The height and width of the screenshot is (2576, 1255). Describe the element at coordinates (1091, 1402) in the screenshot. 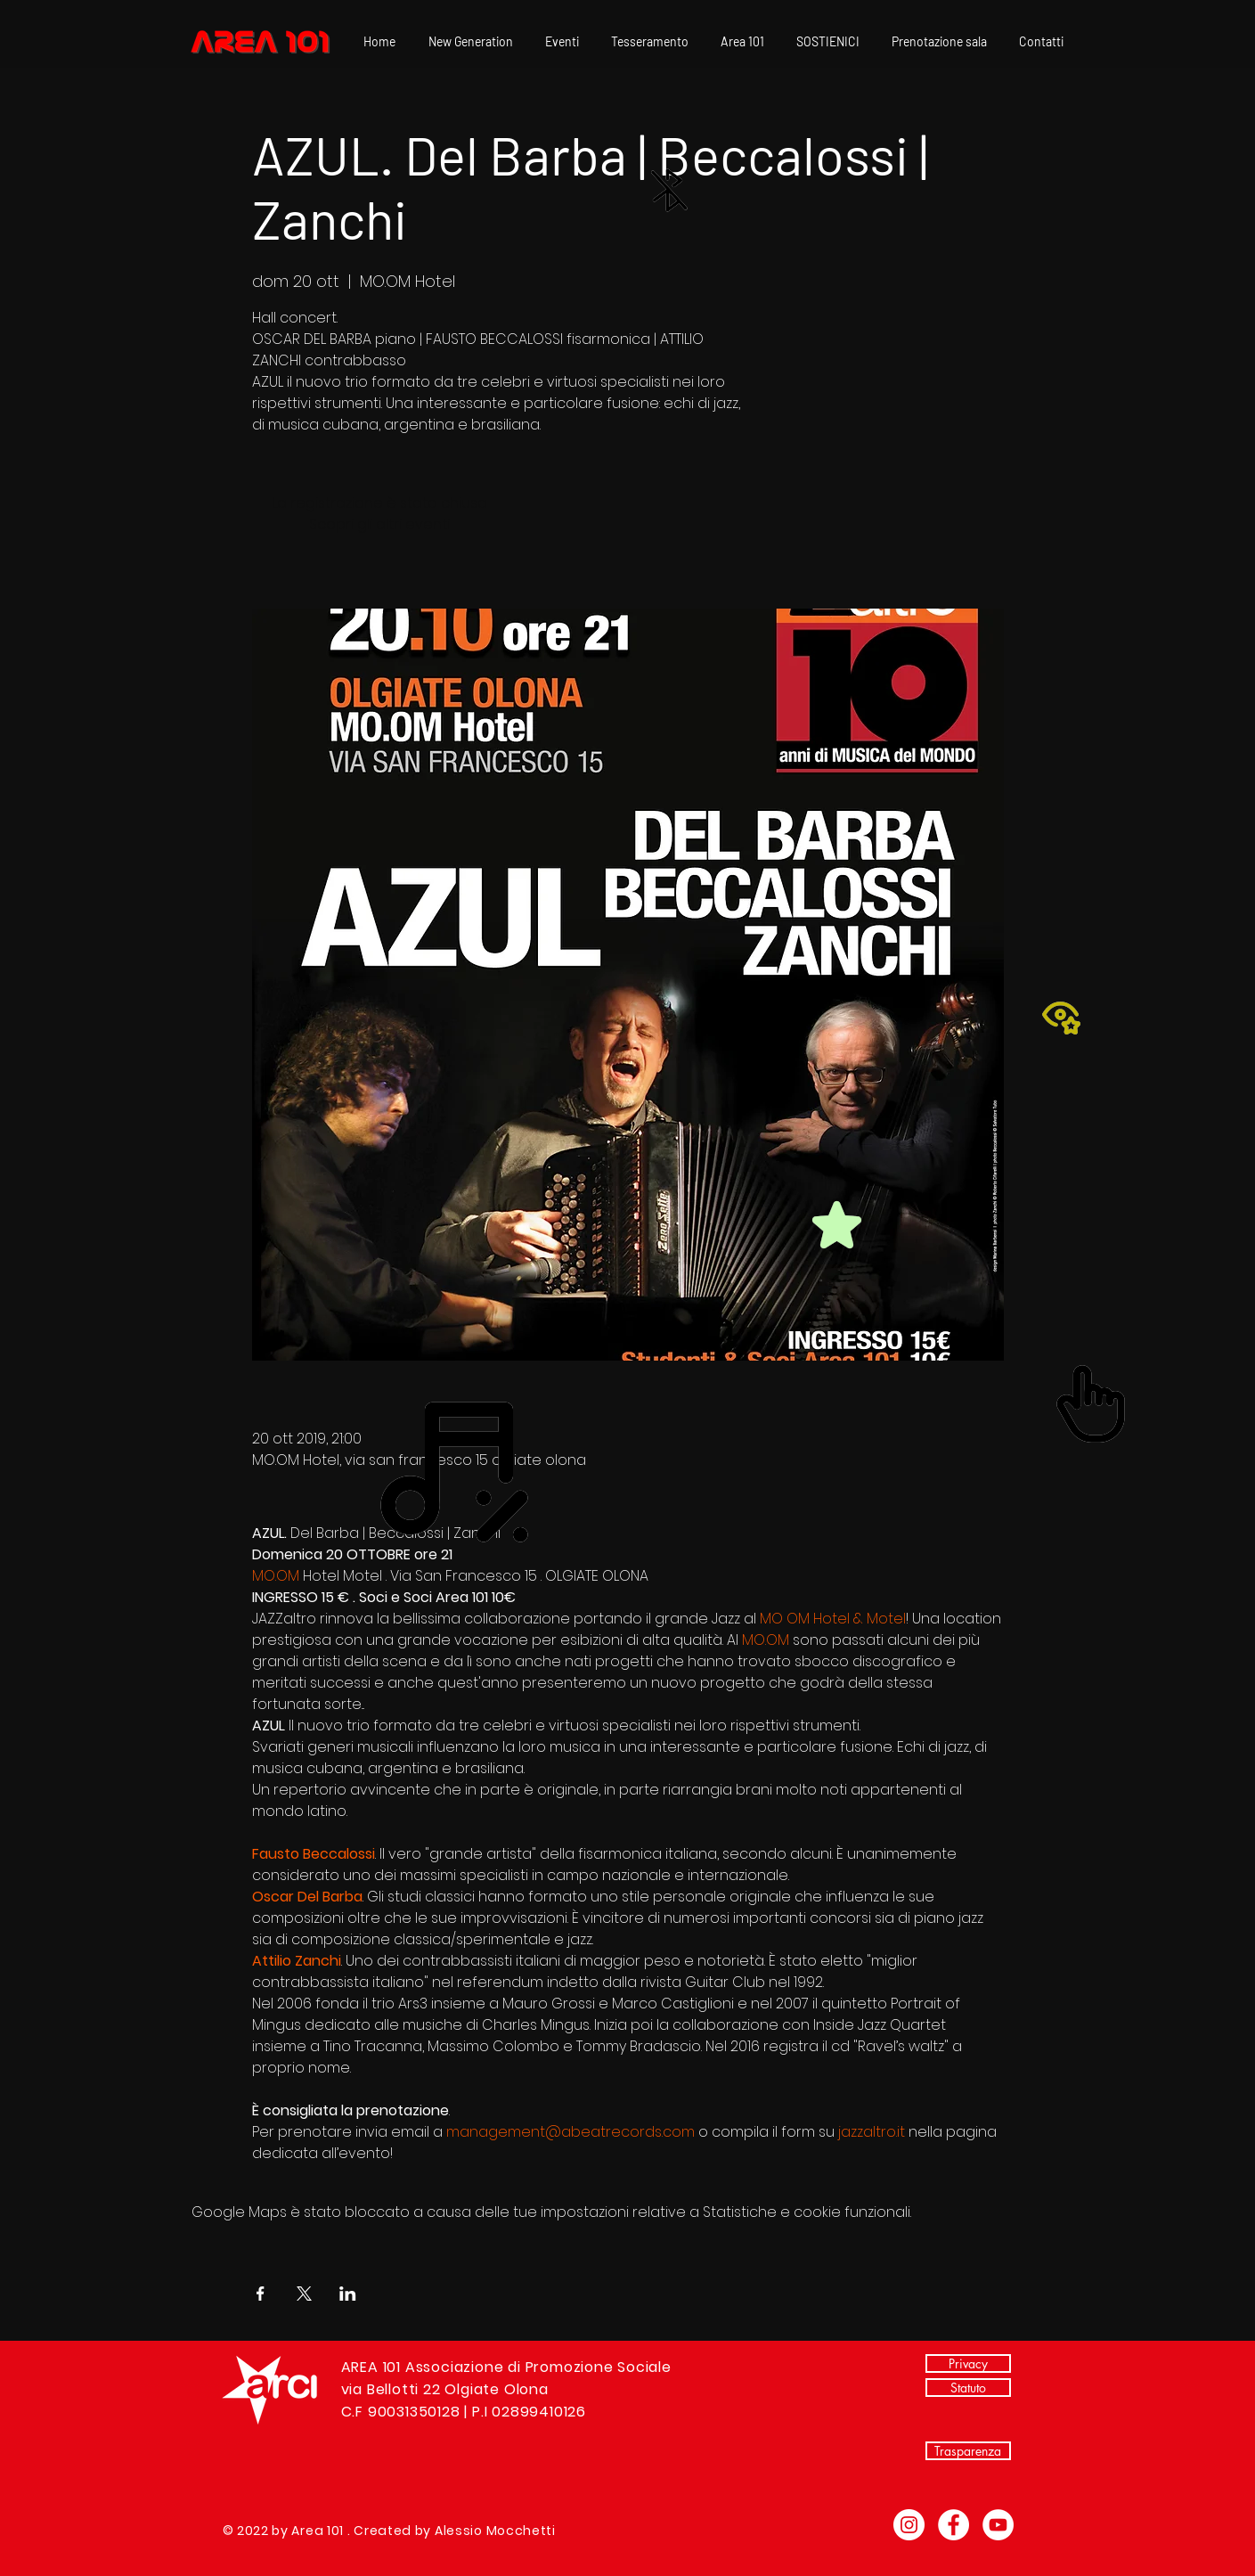

I see `tap or click to interact` at that location.